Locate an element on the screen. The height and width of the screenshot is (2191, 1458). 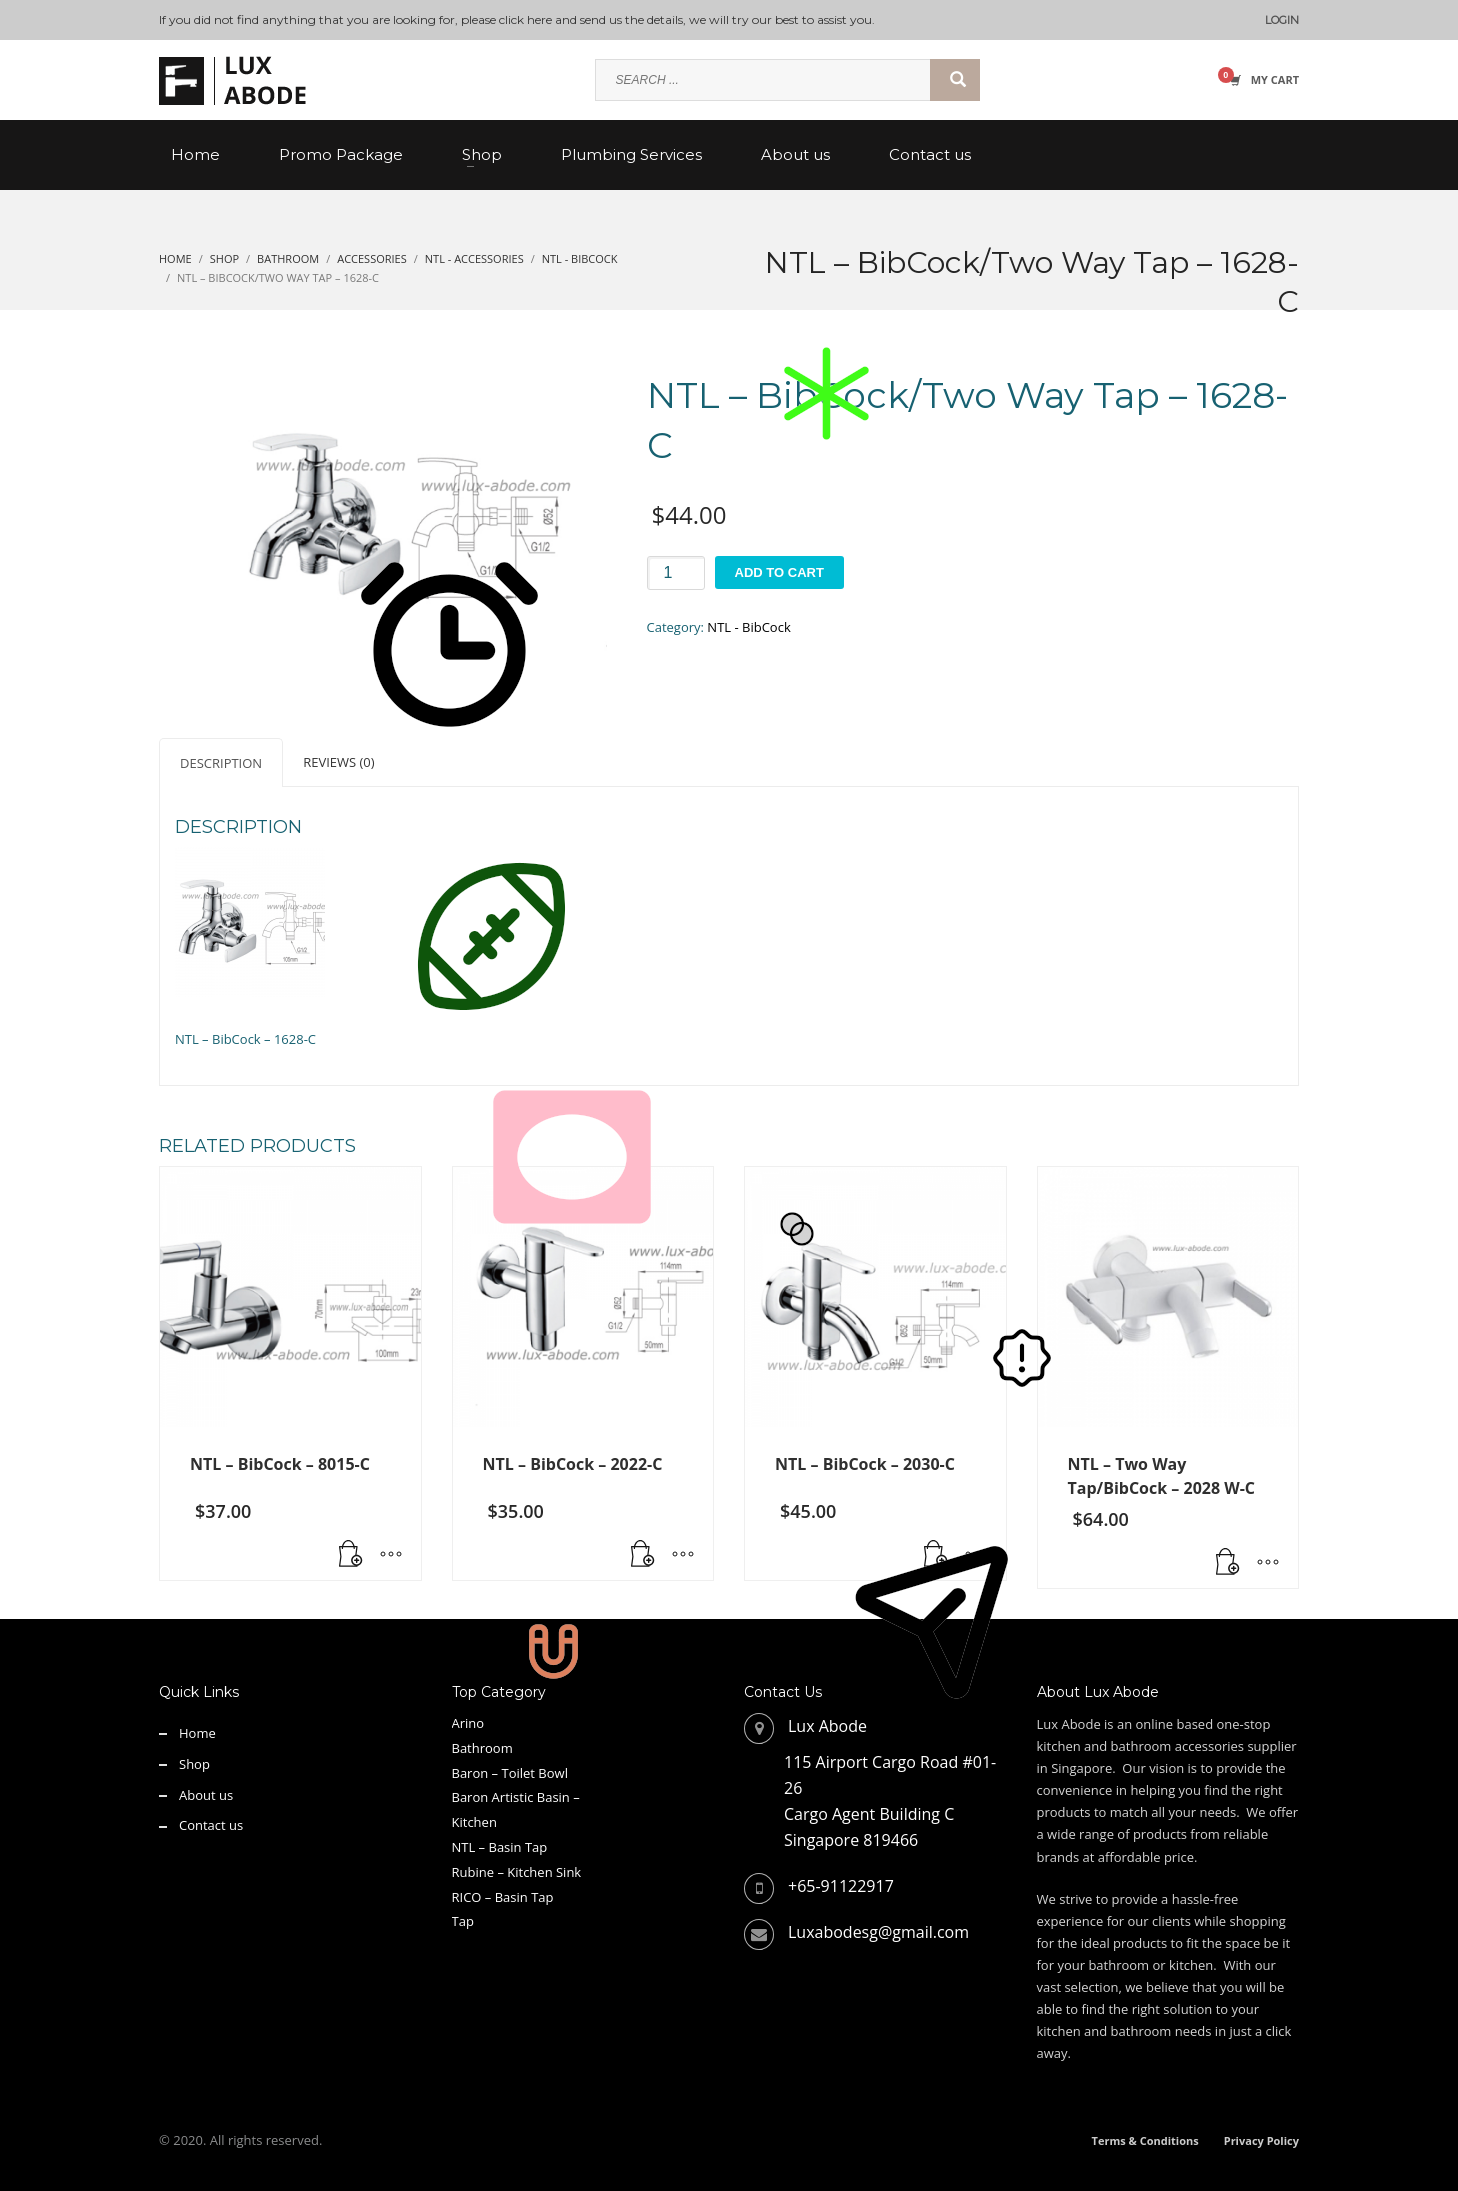
set or manage alarms is located at coordinates (449, 644).